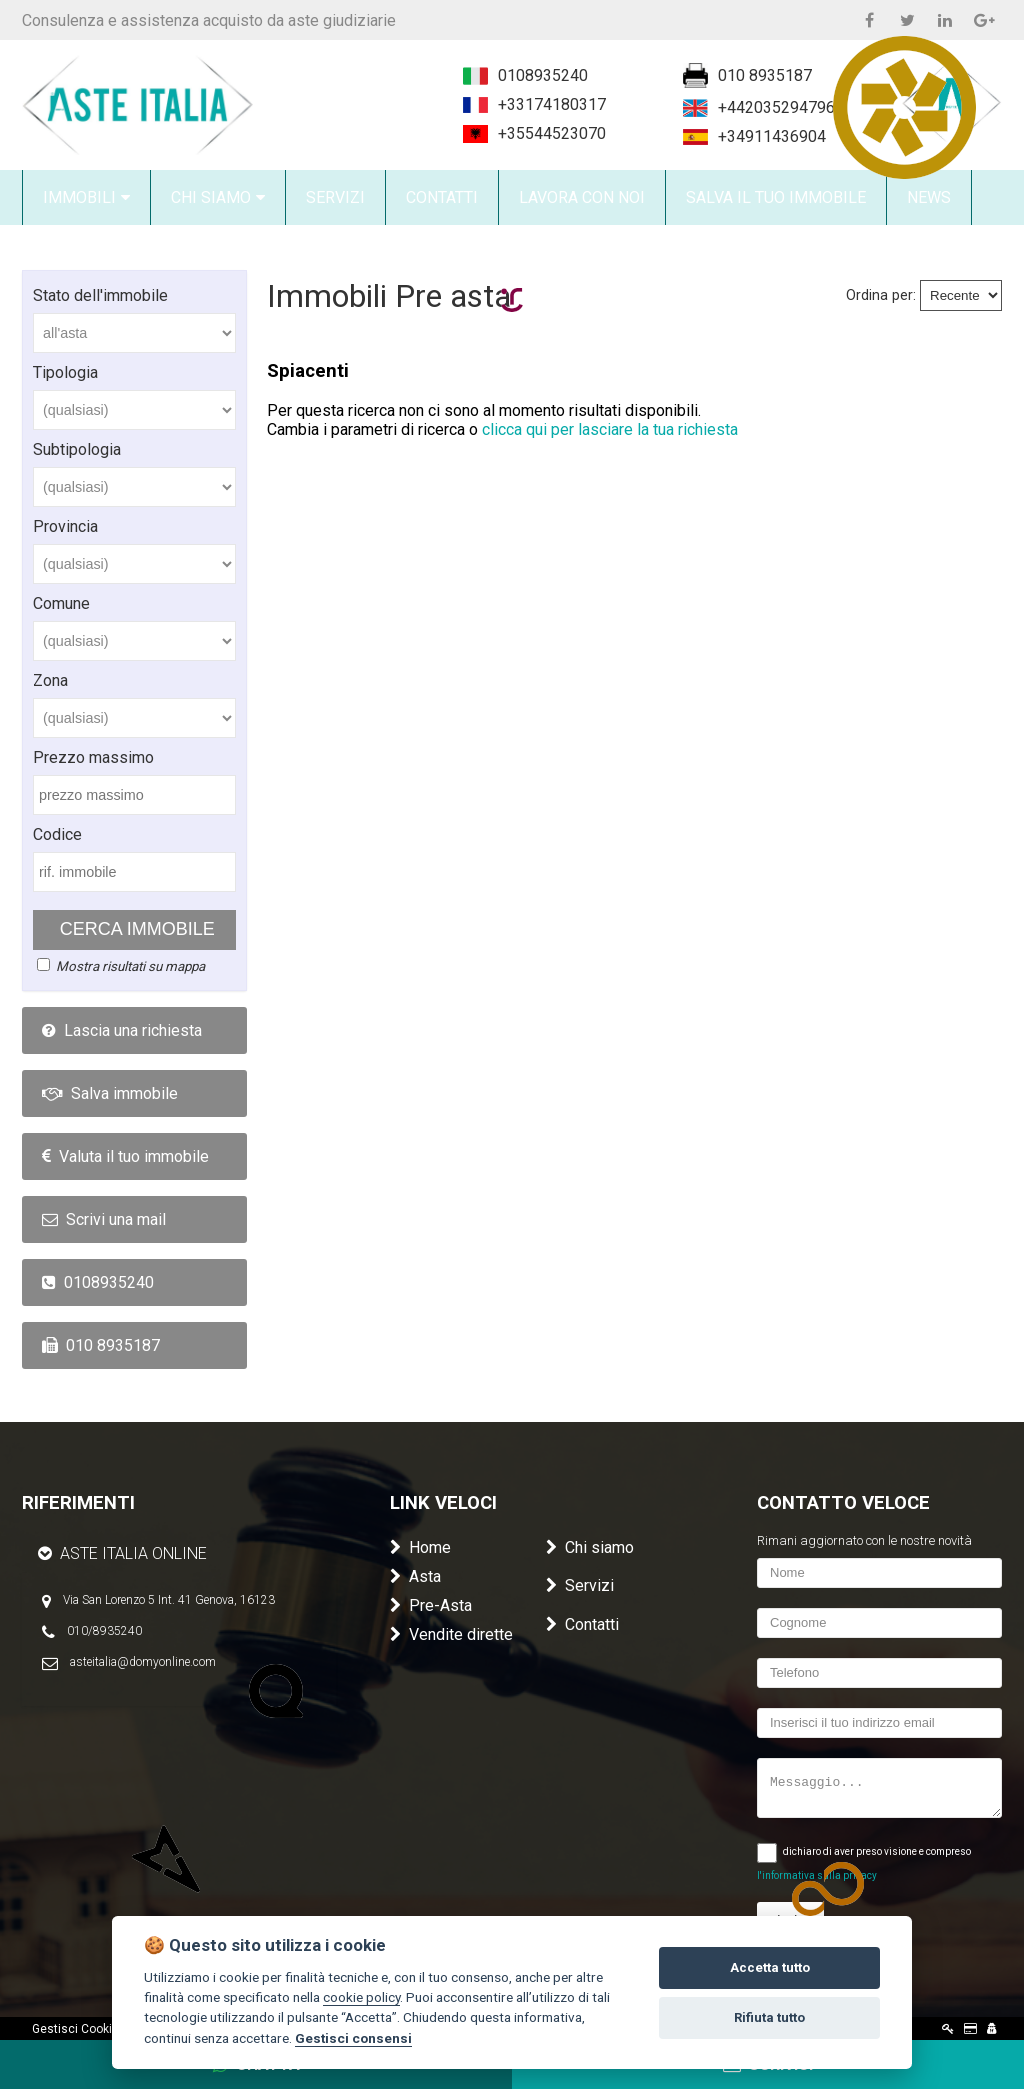 Image resolution: width=1024 pixels, height=2089 pixels. Describe the element at coordinates (904, 107) in the screenshot. I see `open Pivotal Tracker app` at that location.